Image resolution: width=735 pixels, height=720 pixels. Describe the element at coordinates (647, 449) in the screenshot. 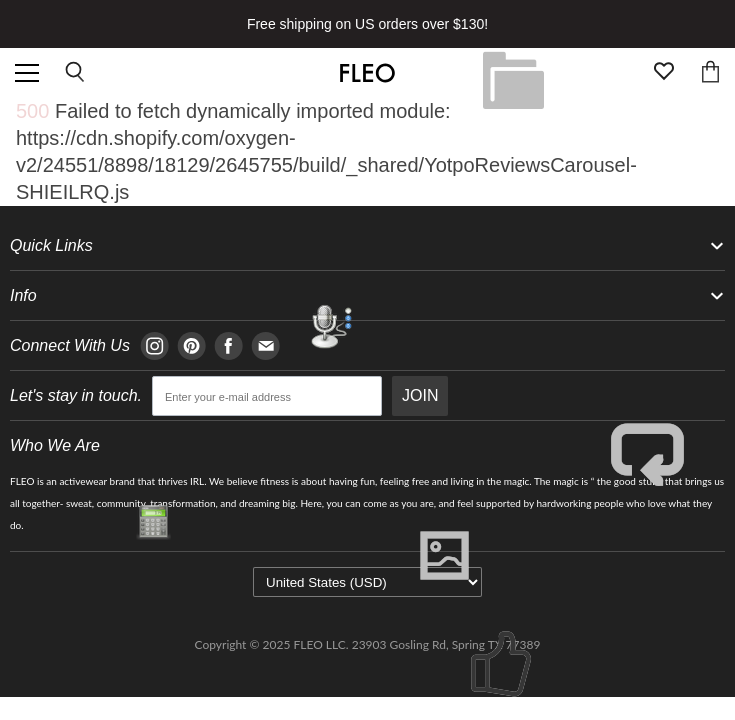

I see `enable repeat mode for current playlist` at that location.